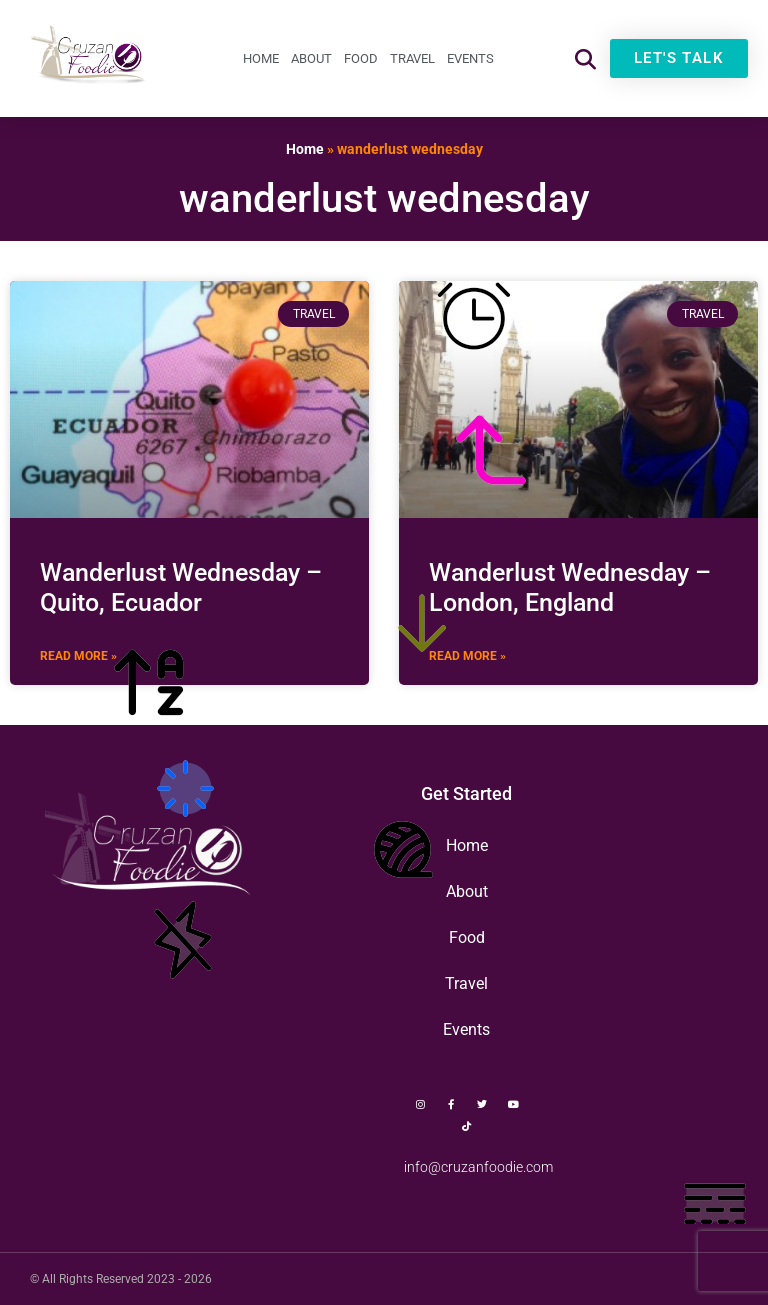 This screenshot has height=1305, width=768. What do you see at coordinates (422, 623) in the screenshot?
I see `scroll down or view more content` at bounding box center [422, 623].